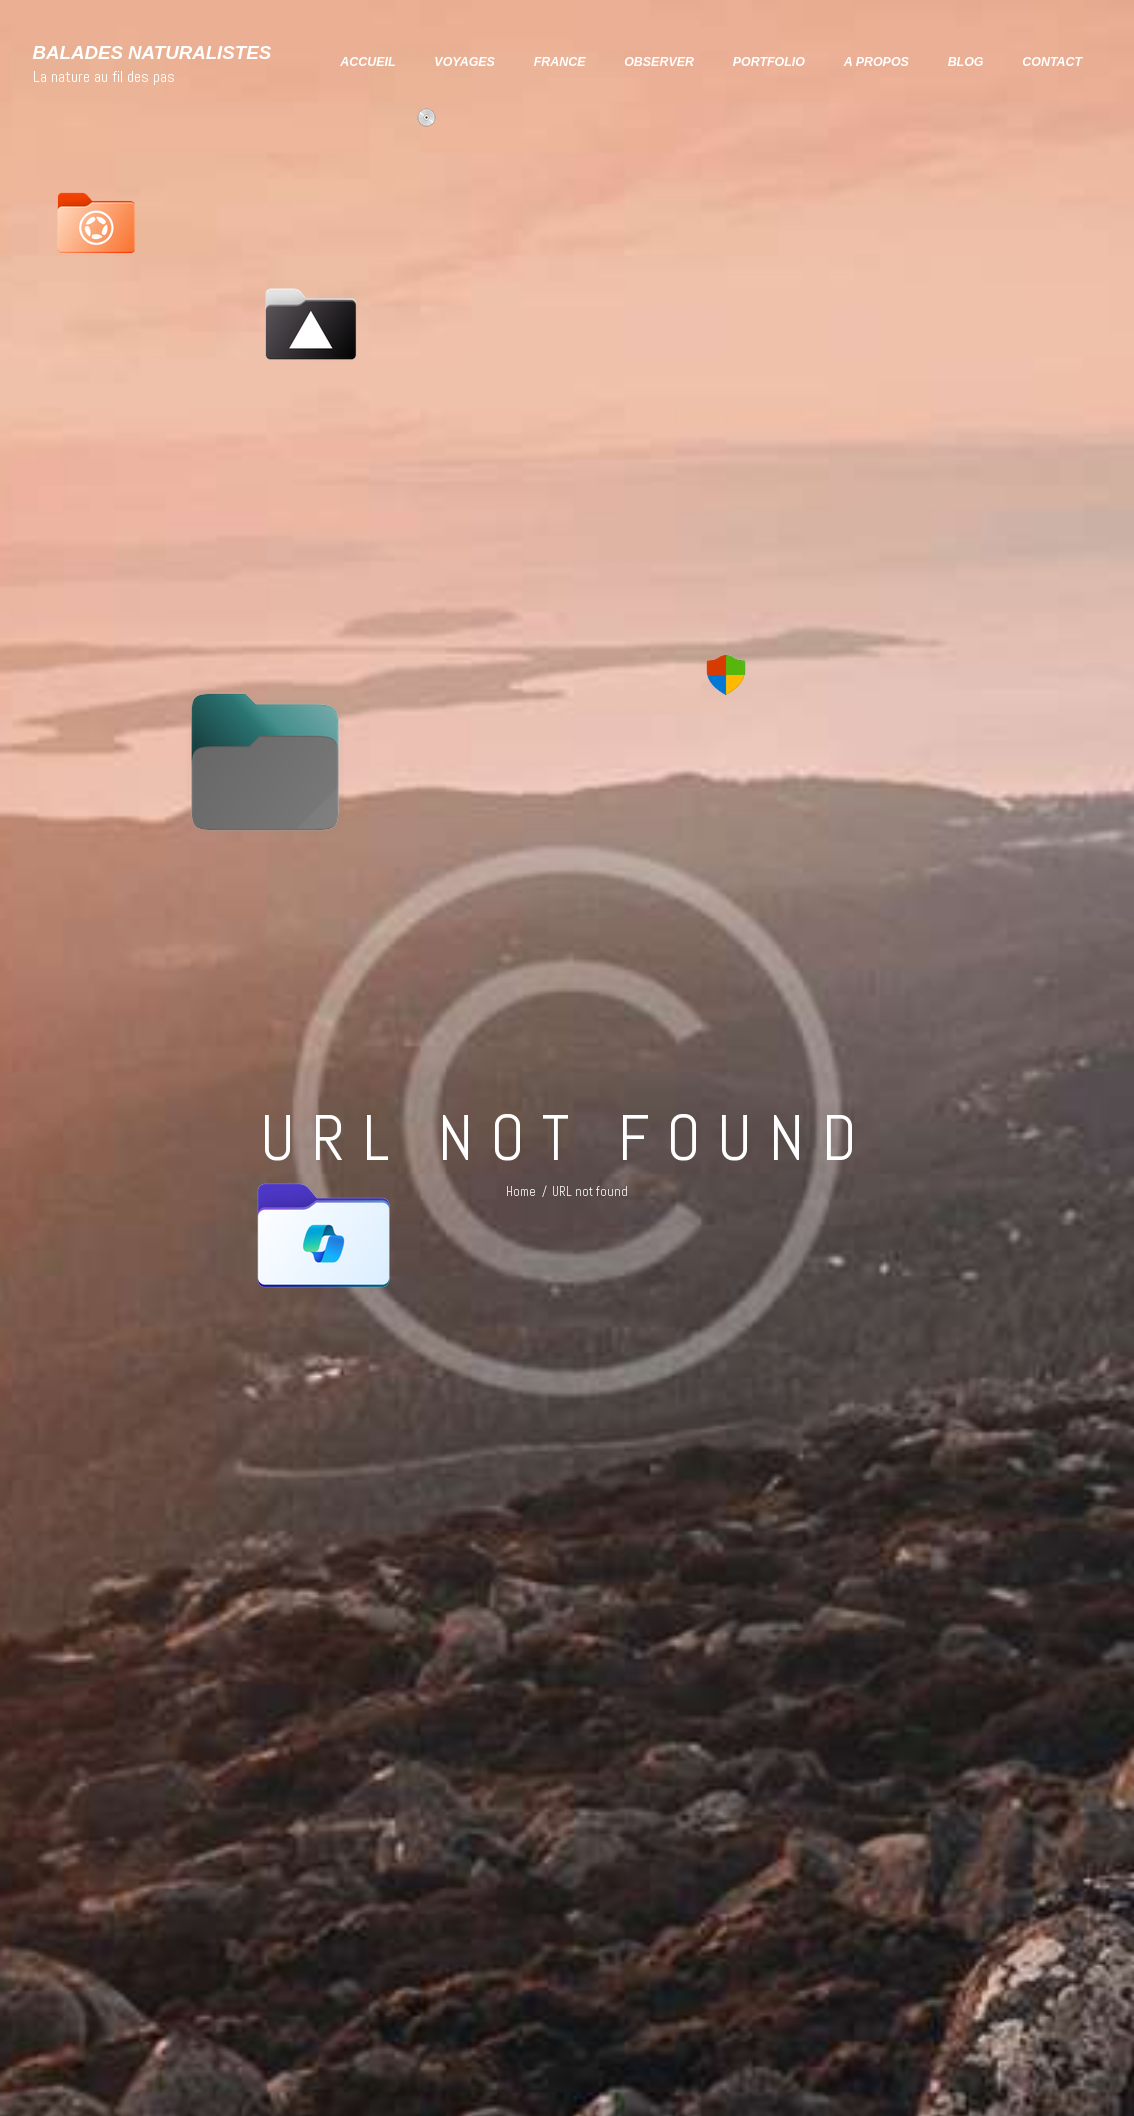  Describe the element at coordinates (323, 1239) in the screenshot. I see `open folder containing Microsoft Copilot files` at that location.